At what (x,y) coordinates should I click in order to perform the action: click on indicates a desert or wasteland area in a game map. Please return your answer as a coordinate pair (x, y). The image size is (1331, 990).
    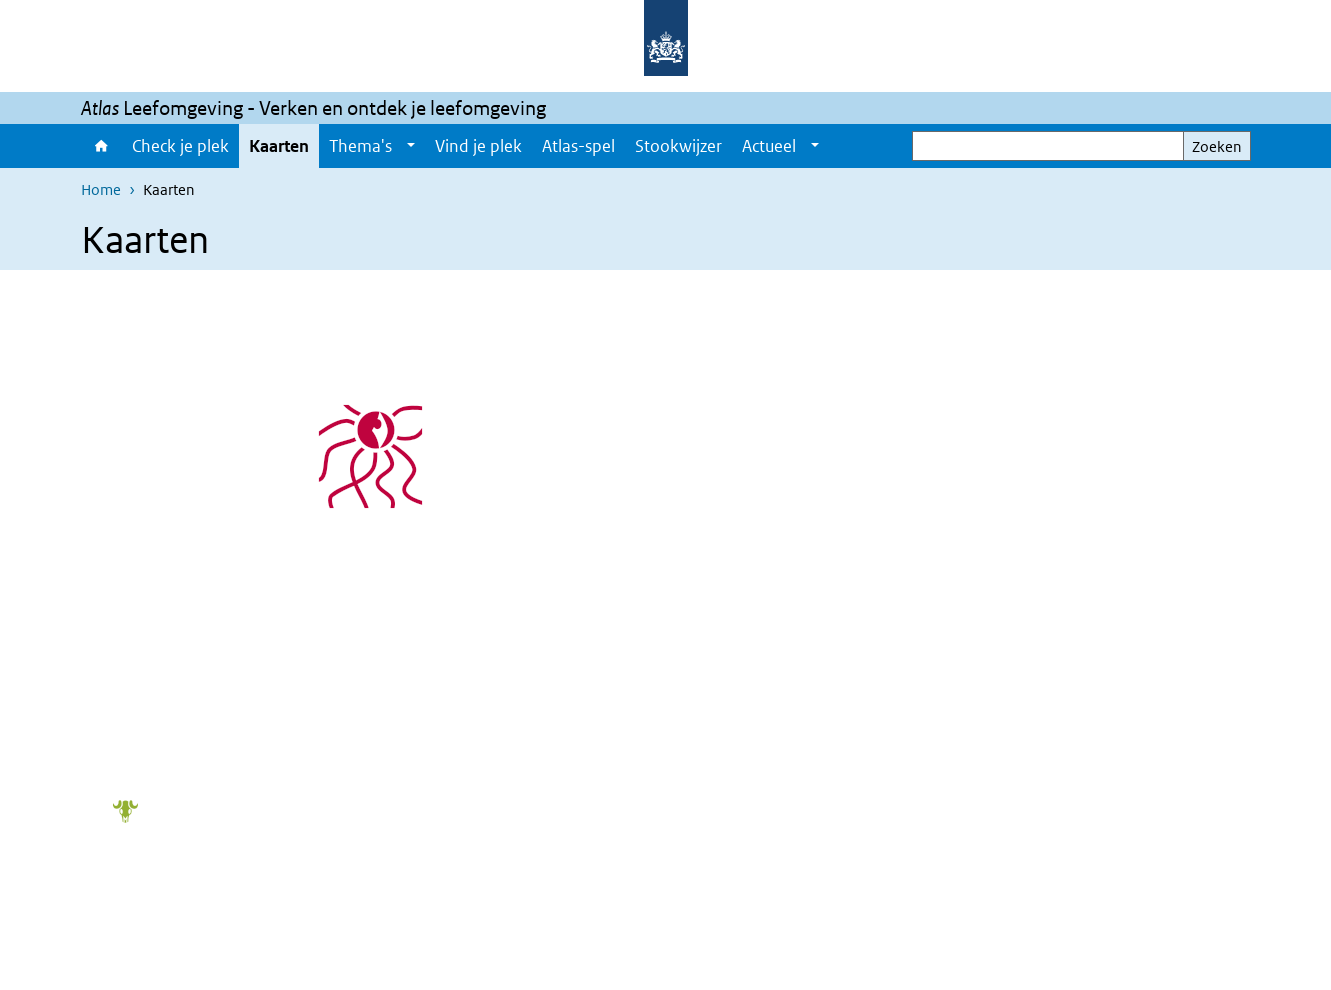
    Looking at the image, I should click on (125, 810).